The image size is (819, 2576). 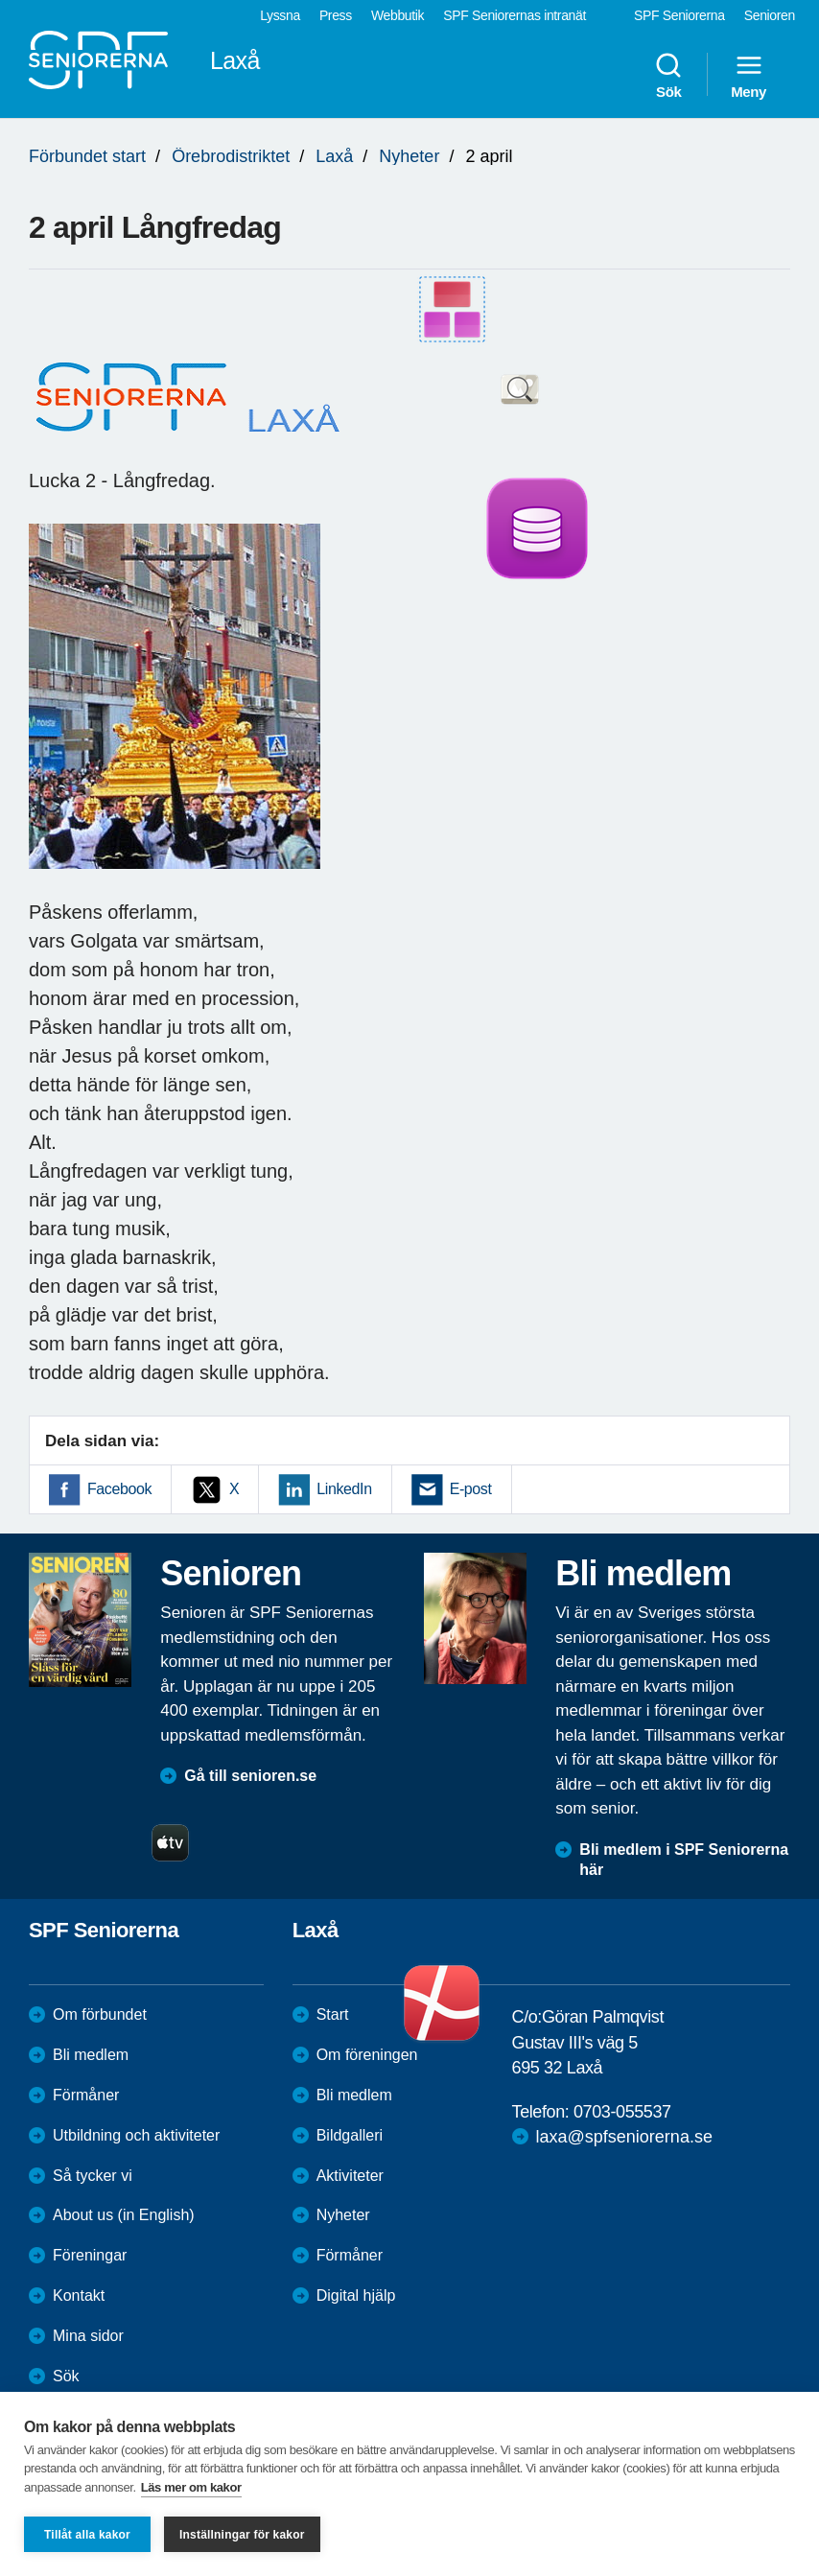 What do you see at coordinates (170, 1842) in the screenshot?
I see `open the Apple TV app` at bounding box center [170, 1842].